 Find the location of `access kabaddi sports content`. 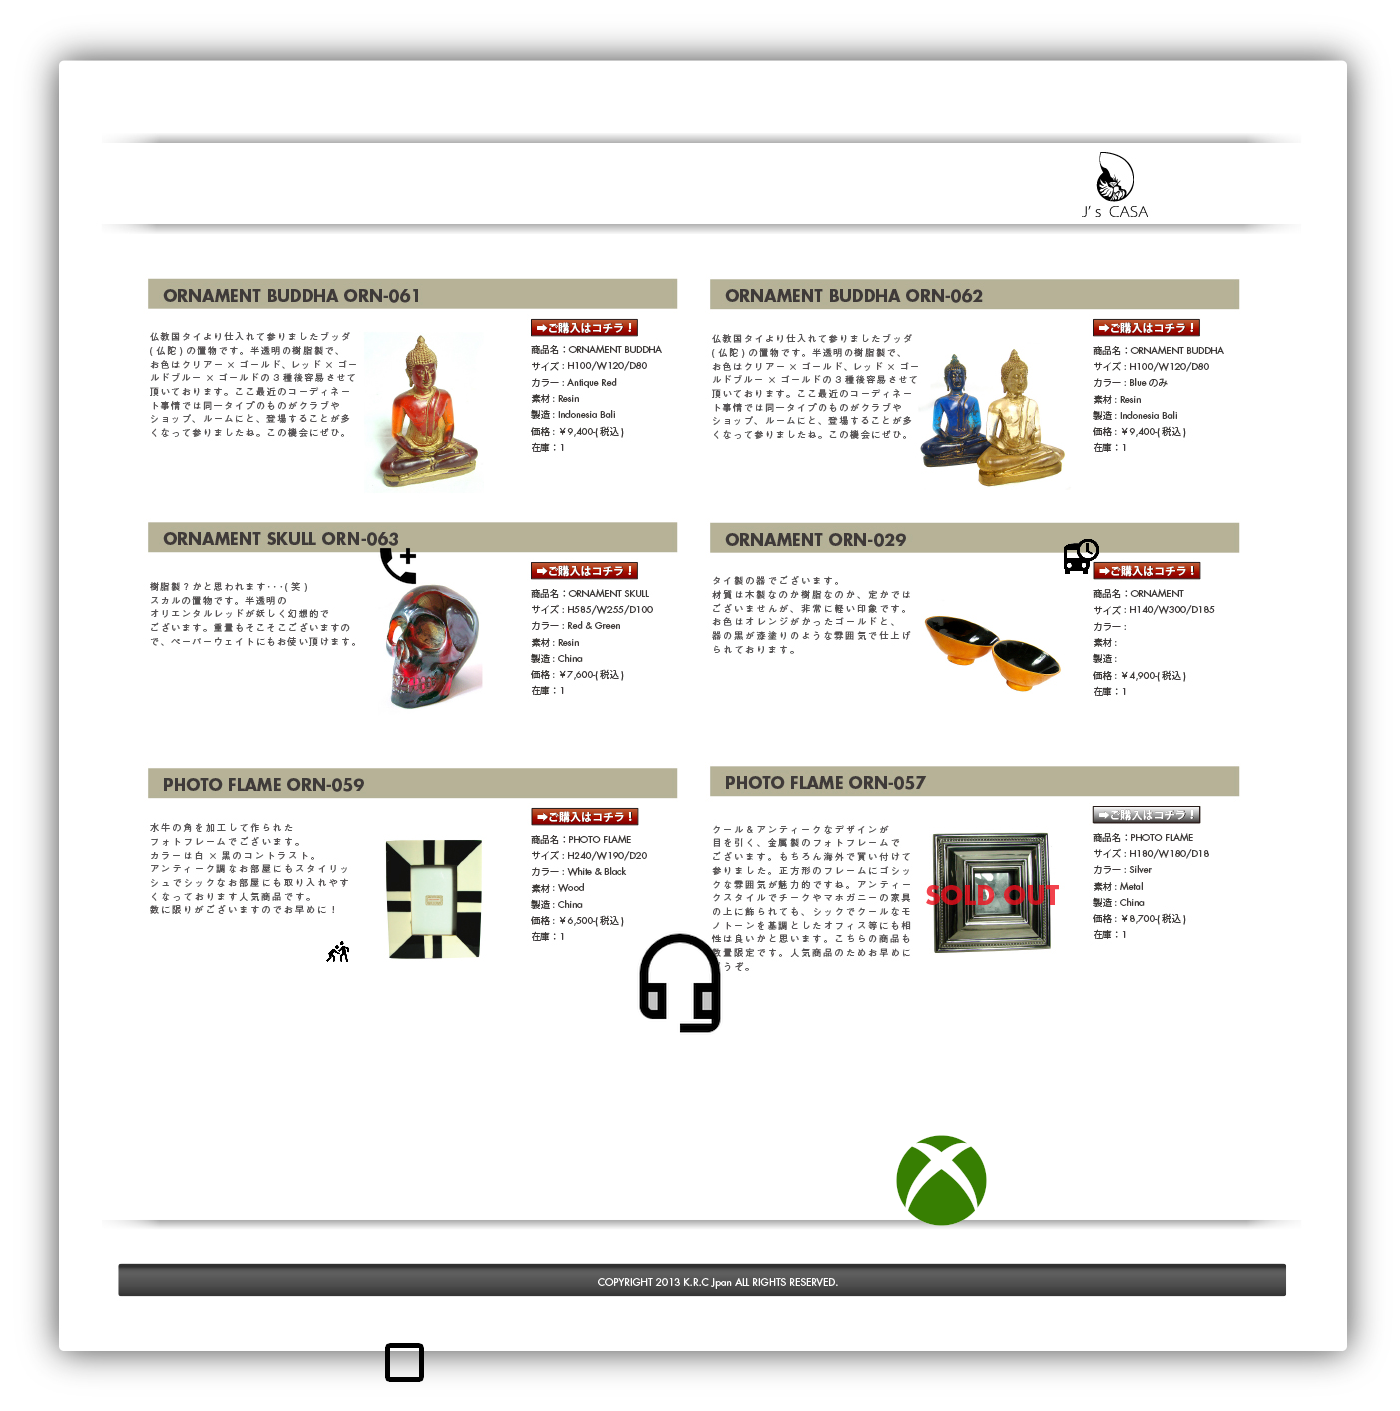

access kabaddi sports content is located at coordinates (337, 952).